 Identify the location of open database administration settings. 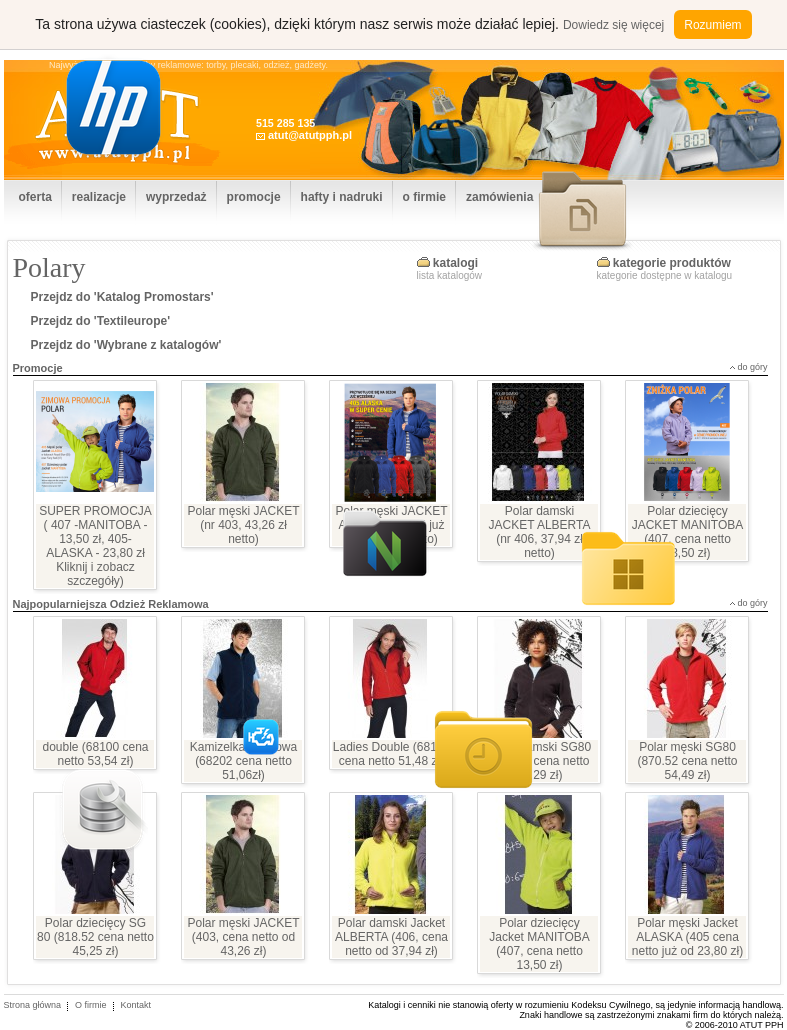
(102, 809).